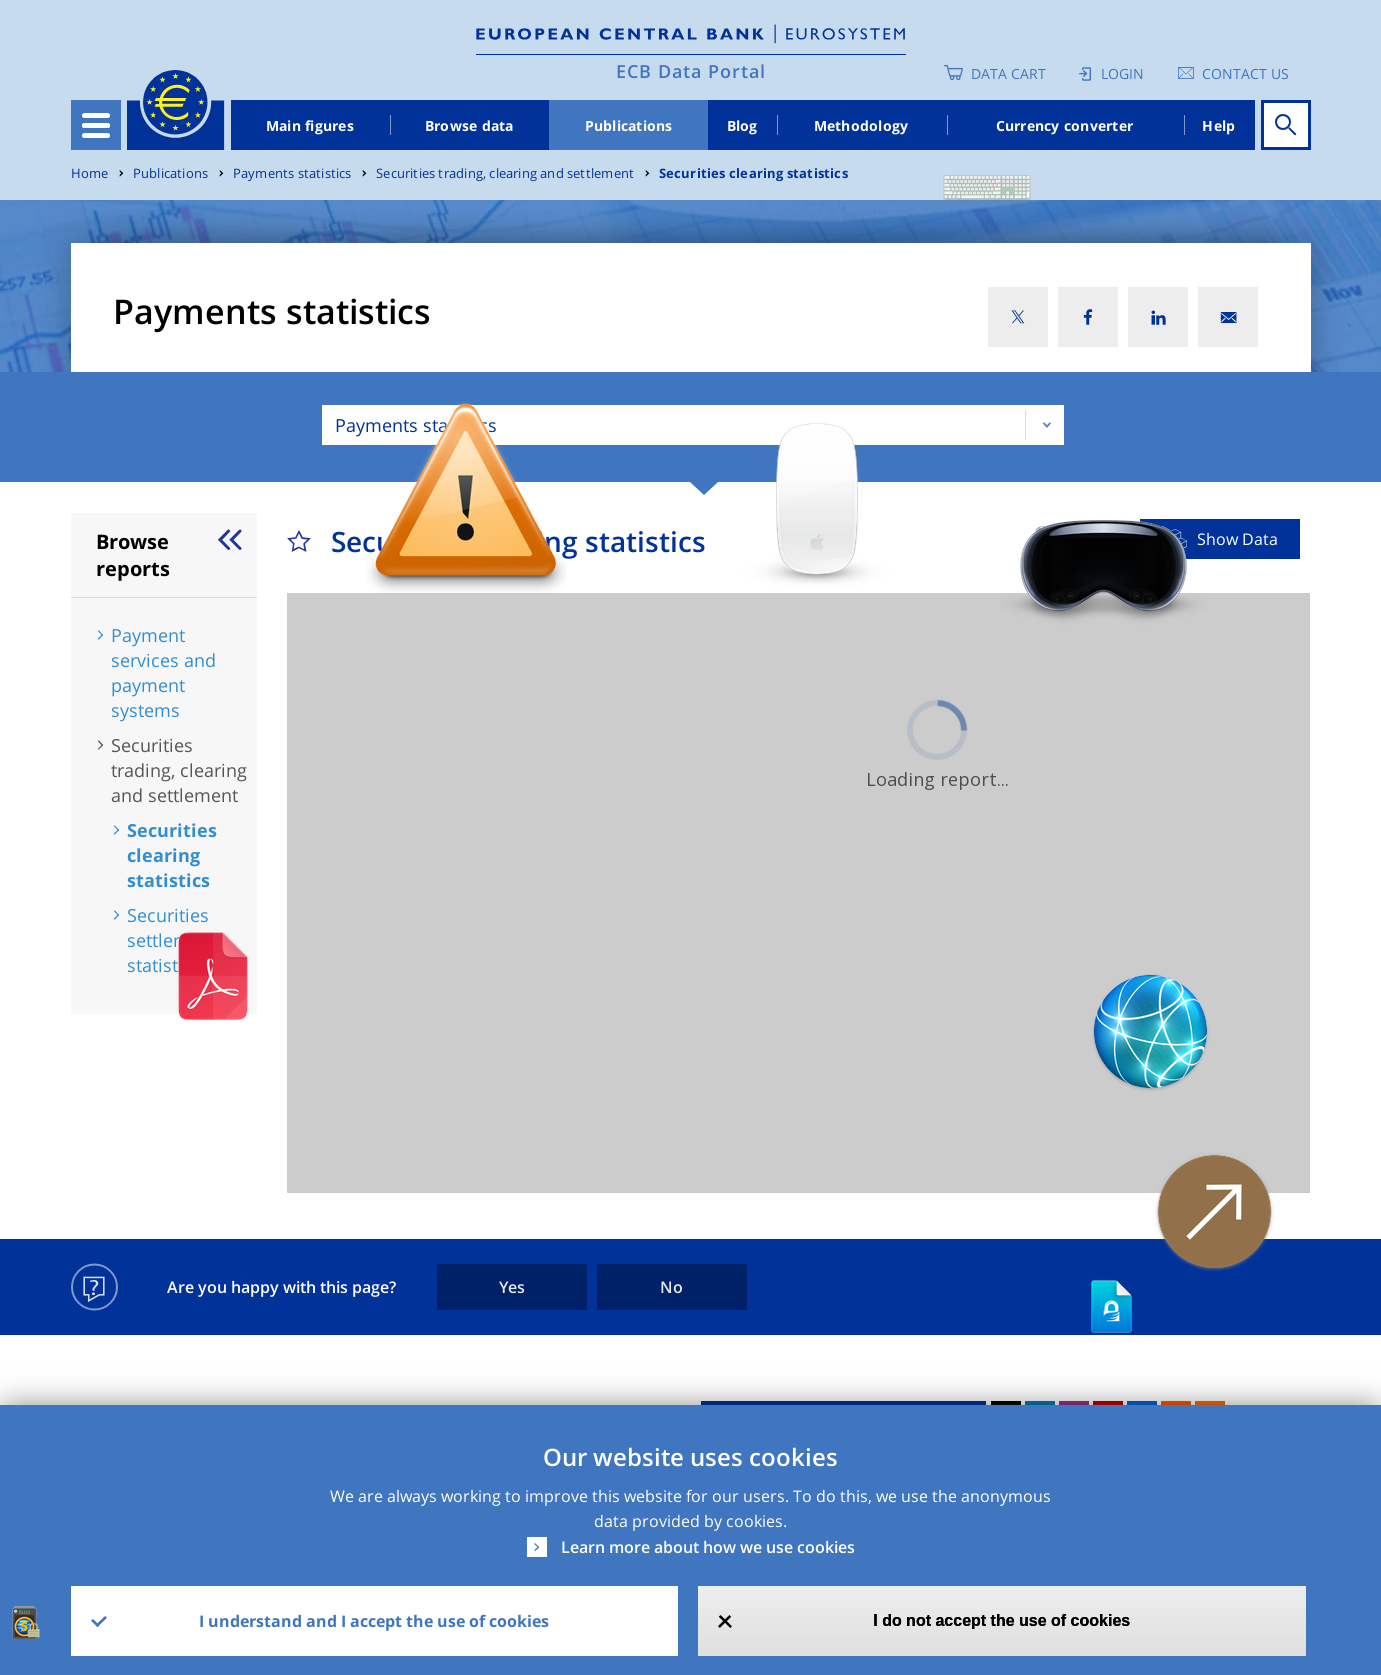  What do you see at coordinates (987, 187) in the screenshot?
I see `bluetooth keyboard connected successfully` at bounding box center [987, 187].